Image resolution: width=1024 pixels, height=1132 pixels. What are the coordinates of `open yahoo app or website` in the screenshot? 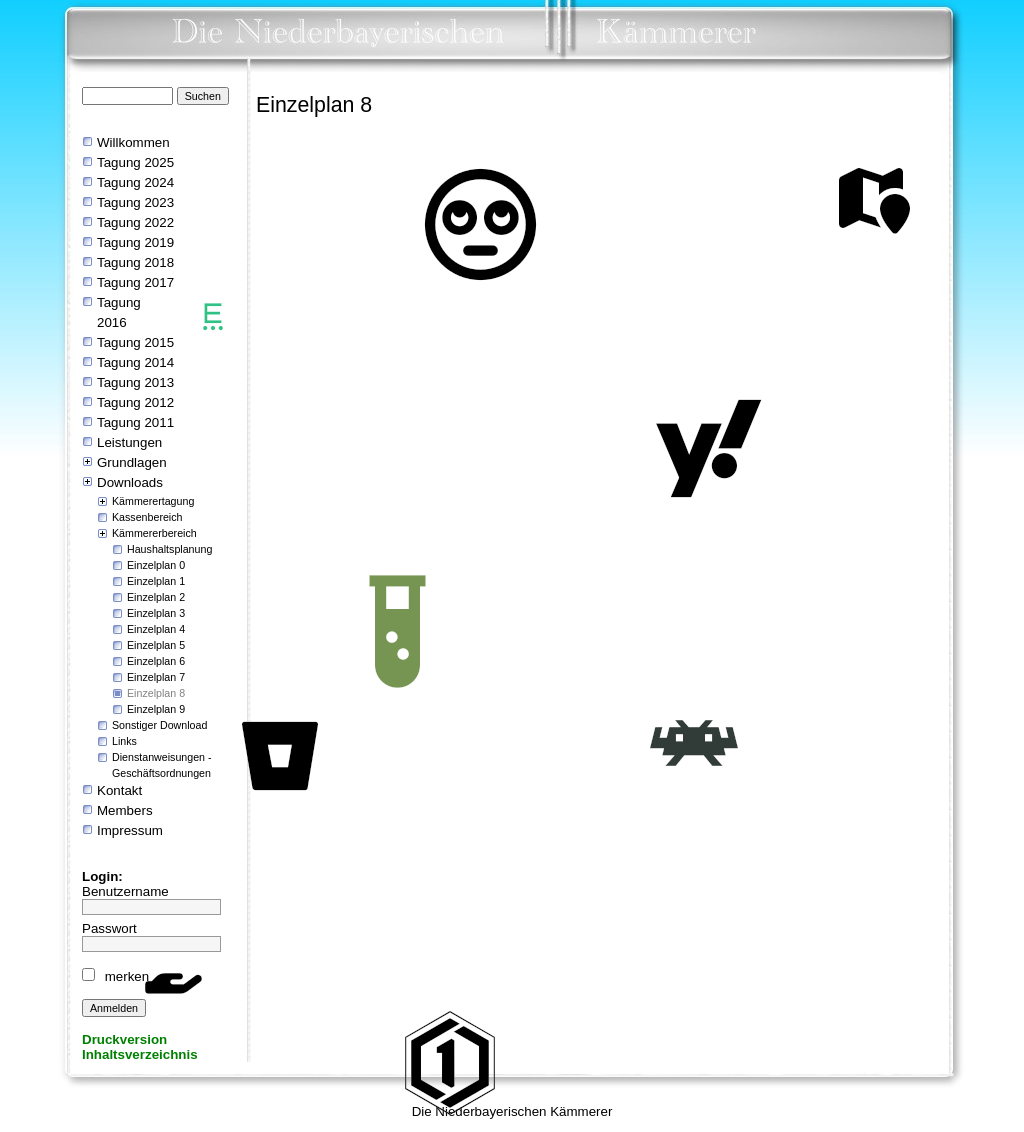 It's located at (708, 448).